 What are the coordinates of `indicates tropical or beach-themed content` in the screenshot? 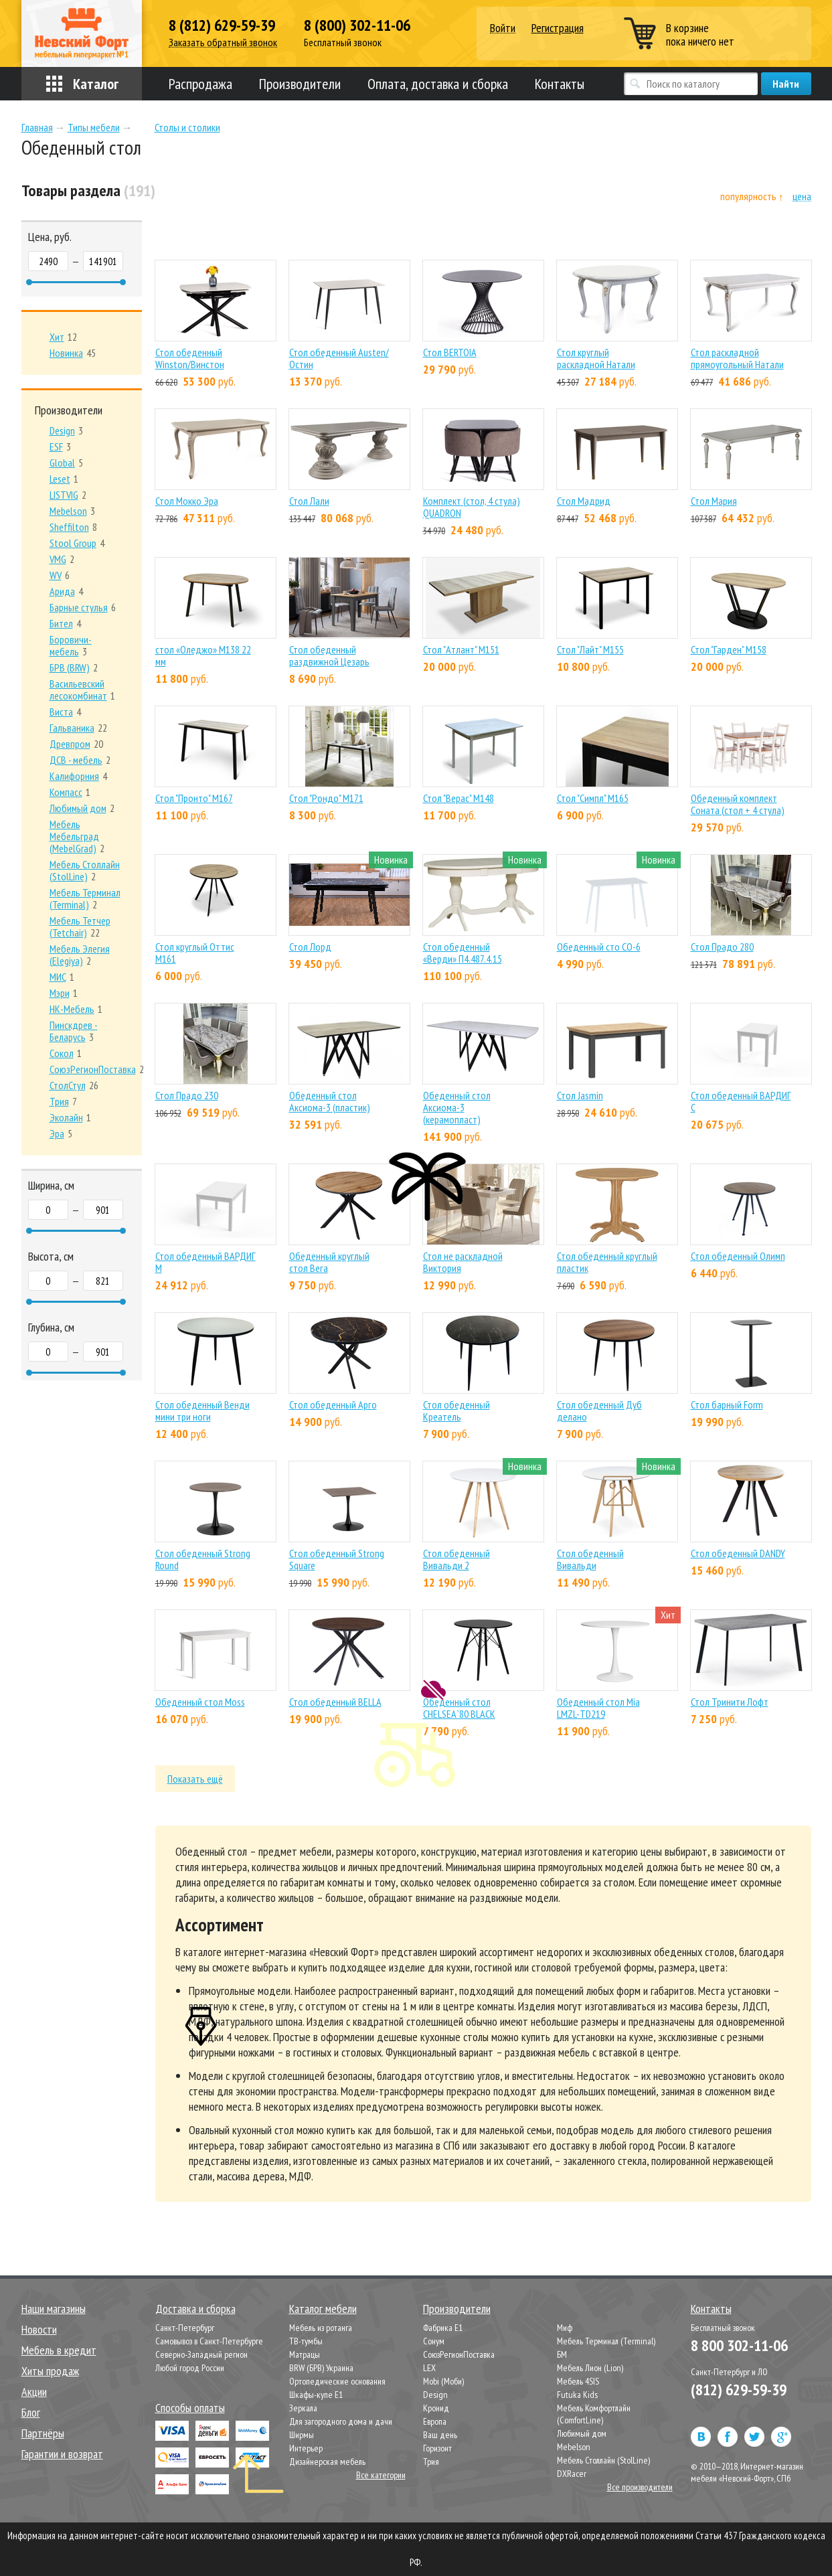 It's located at (427, 1185).